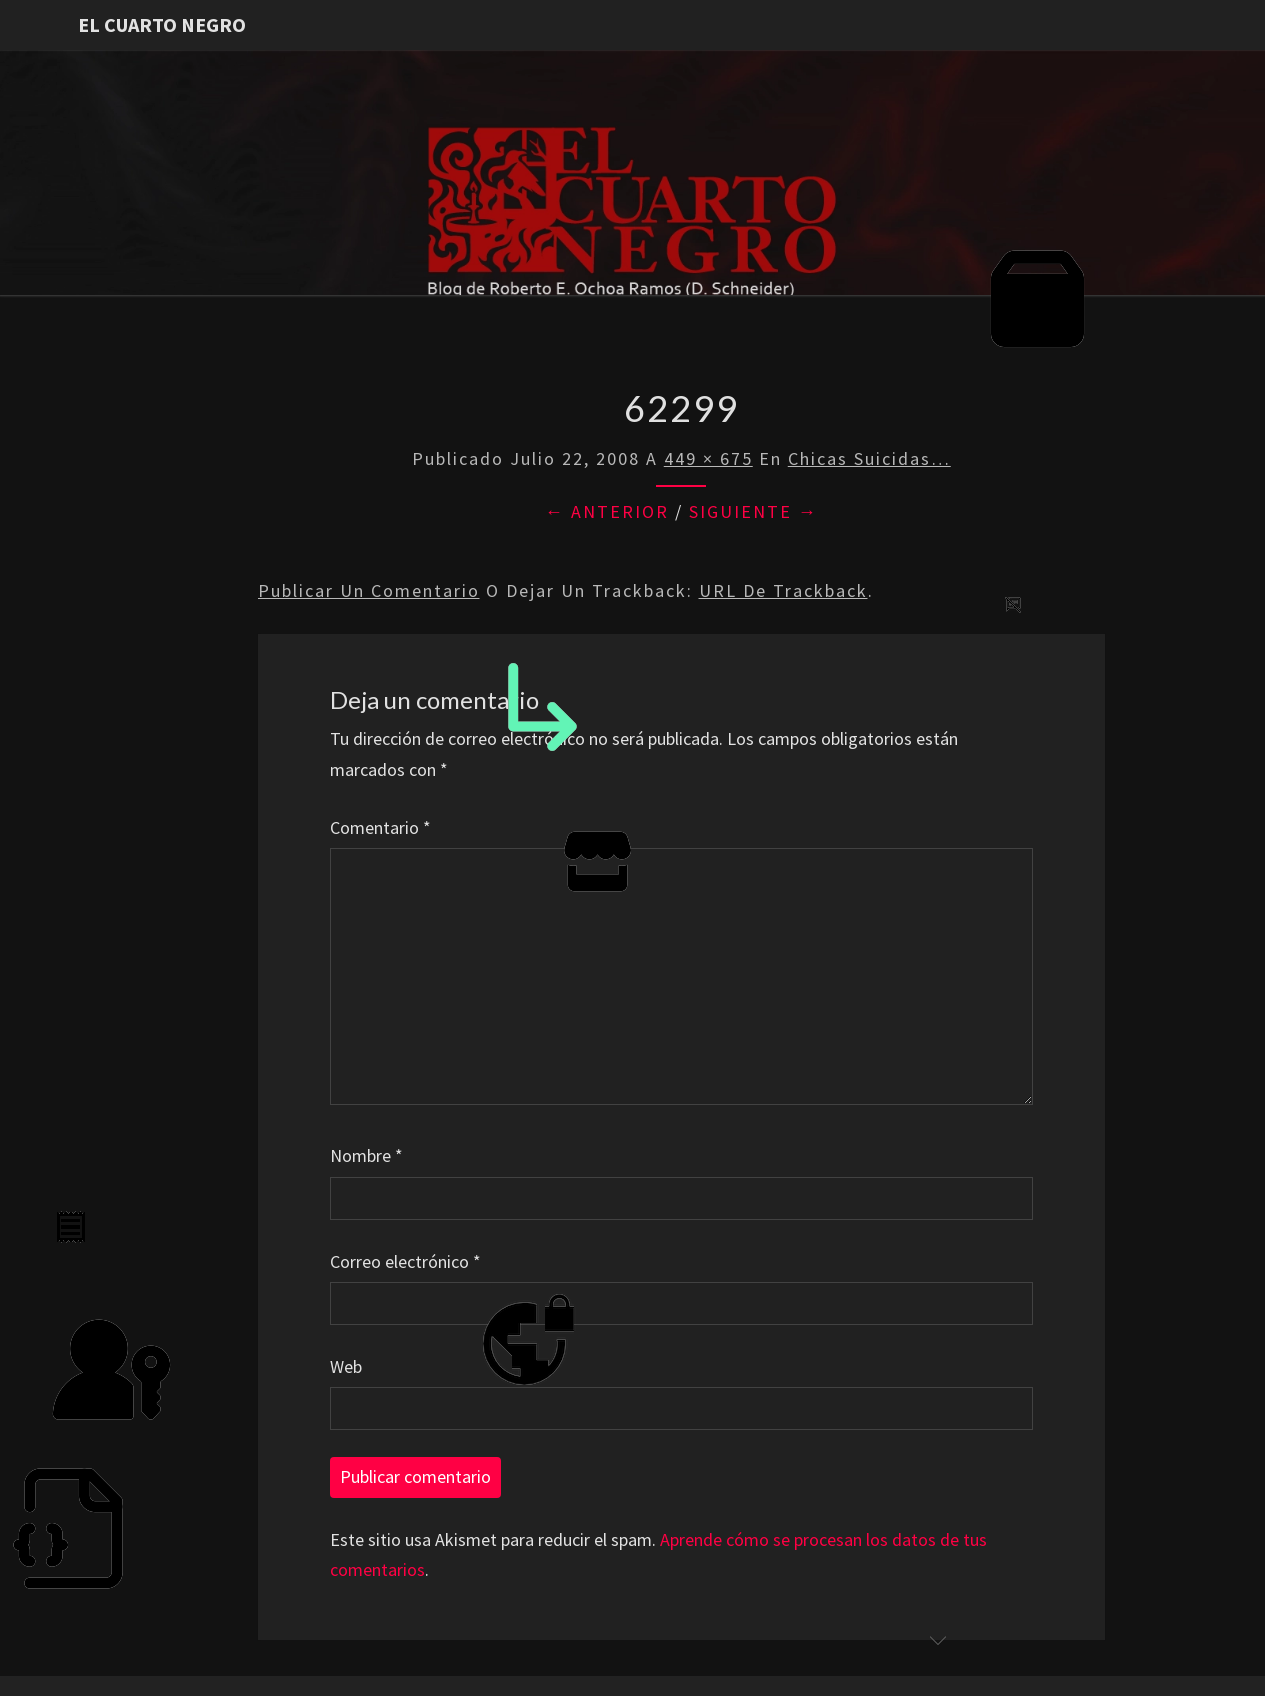  I want to click on expand a dropdown menu, so click(938, 1640).